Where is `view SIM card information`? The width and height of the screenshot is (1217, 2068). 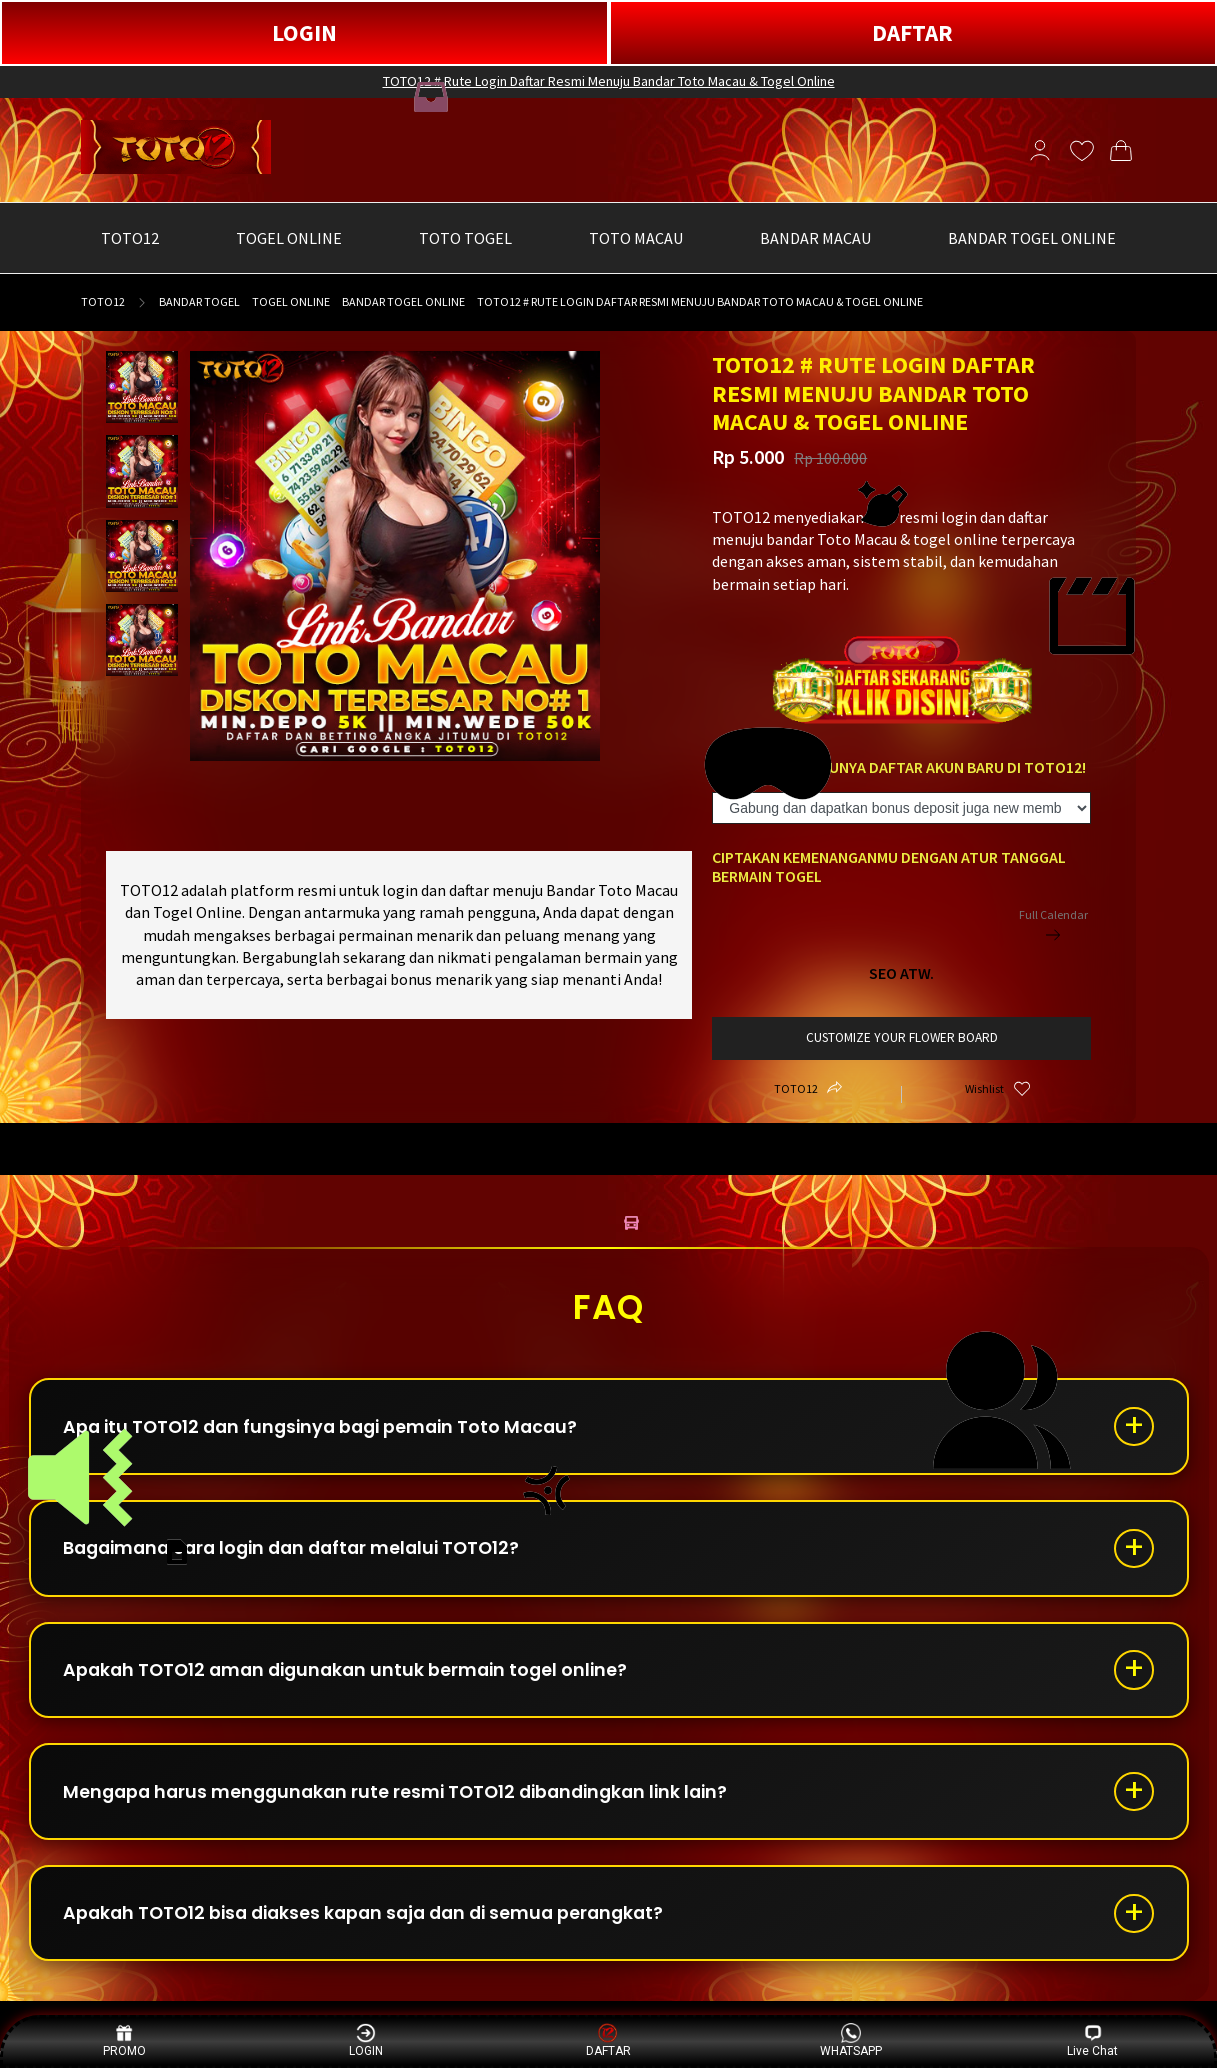 view SIM card information is located at coordinates (177, 1552).